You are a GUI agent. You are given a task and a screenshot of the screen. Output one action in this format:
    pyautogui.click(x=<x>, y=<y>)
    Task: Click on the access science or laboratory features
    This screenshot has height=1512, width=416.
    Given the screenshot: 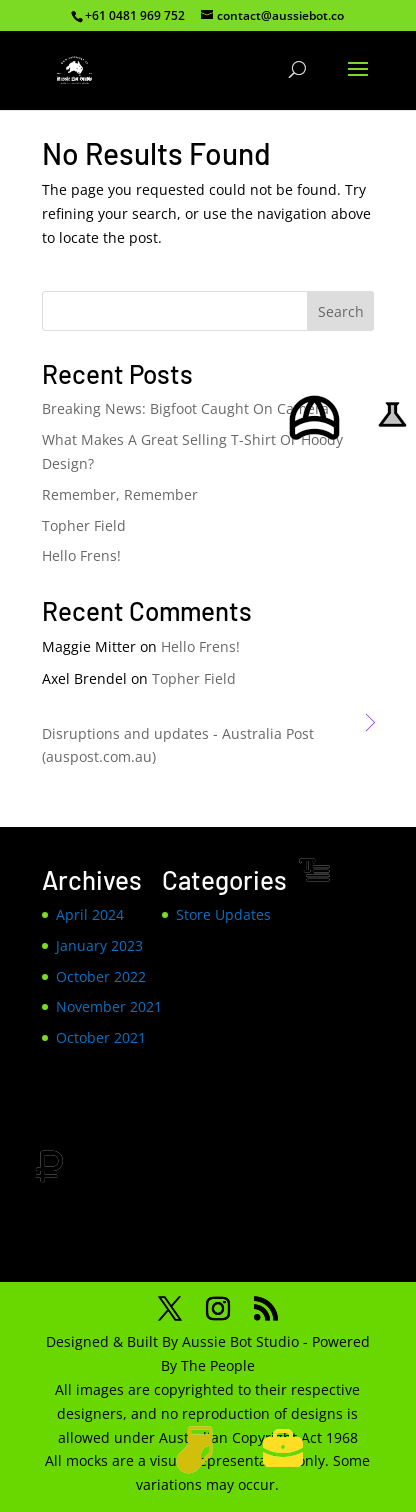 What is the action you would take?
    pyautogui.click(x=392, y=414)
    